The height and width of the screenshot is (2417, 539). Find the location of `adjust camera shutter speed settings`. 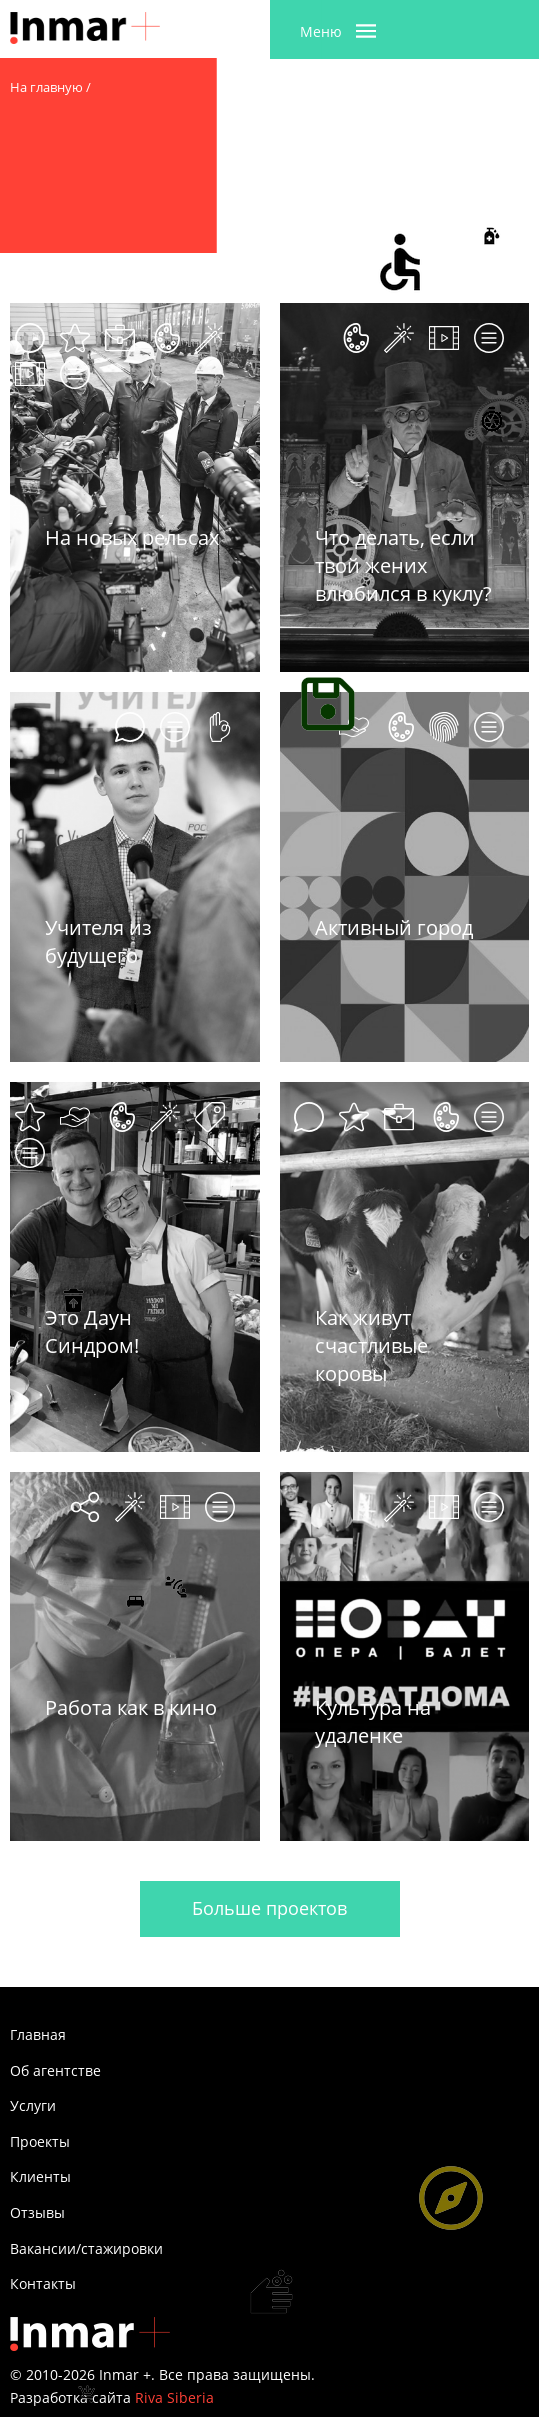

adjust camera shutter speed settings is located at coordinates (492, 420).